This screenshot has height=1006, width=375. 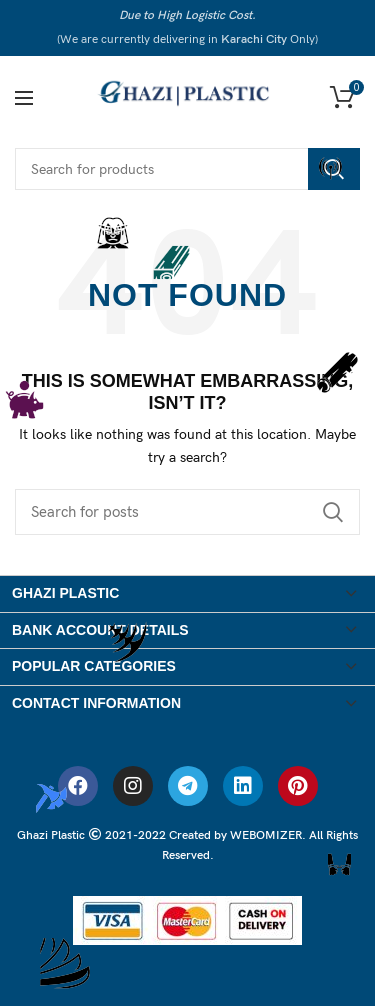 I want to click on wood beam resource or building material, so click(x=171, y=262).